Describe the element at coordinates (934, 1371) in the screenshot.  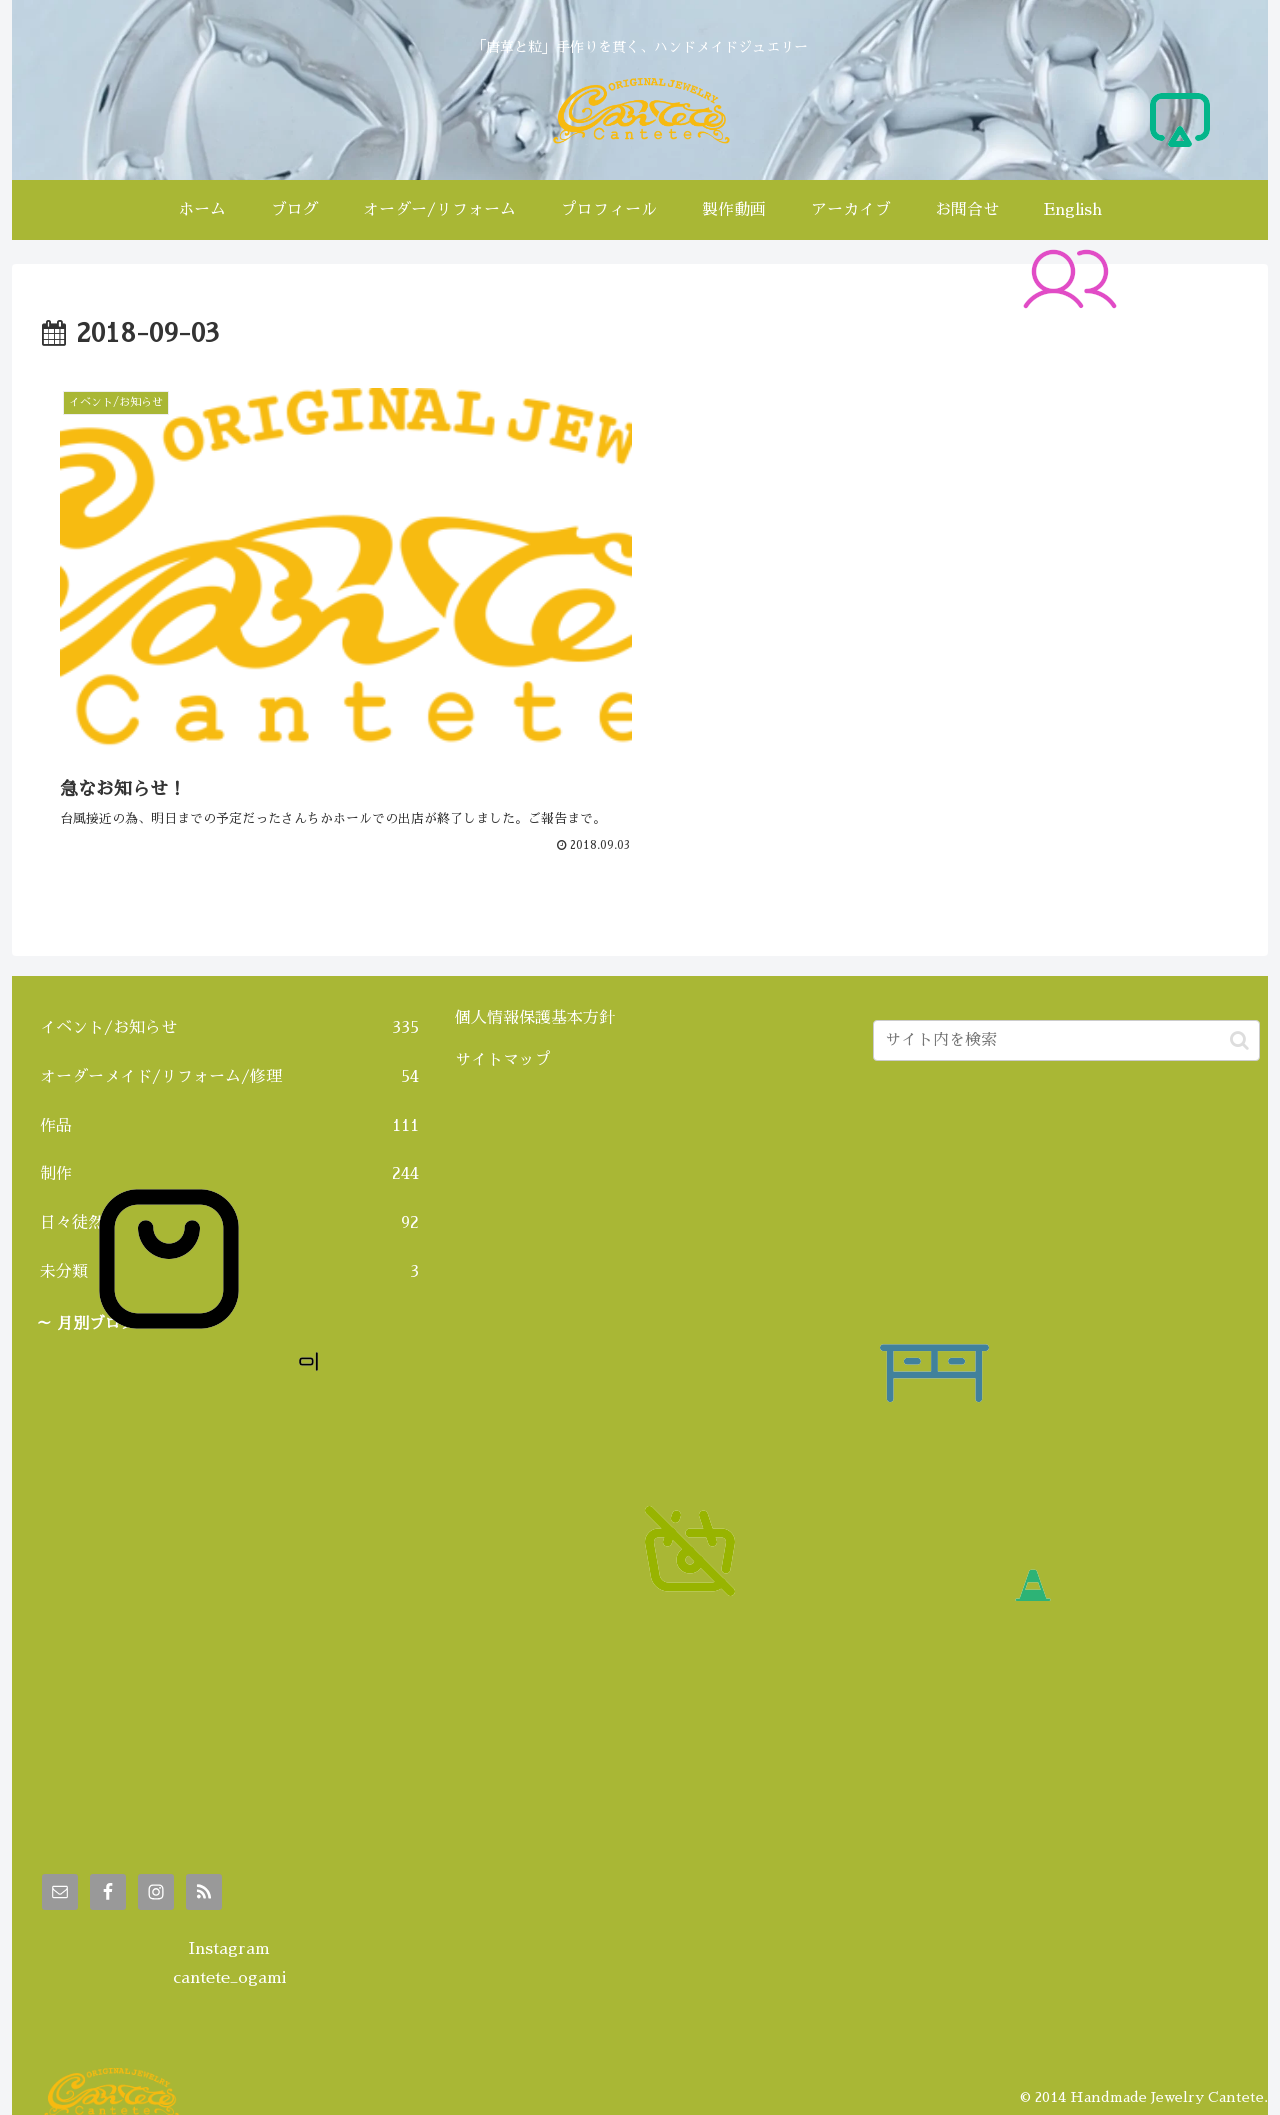
I see `access workspace or office settings` at that location.